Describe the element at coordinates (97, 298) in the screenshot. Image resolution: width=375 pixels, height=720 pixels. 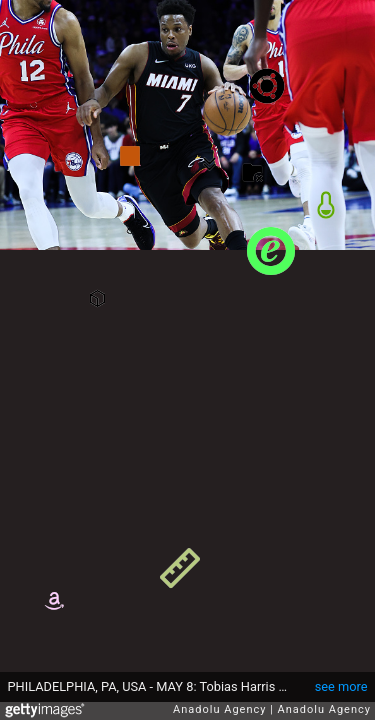
I see `open box app or package tracking` at that location.